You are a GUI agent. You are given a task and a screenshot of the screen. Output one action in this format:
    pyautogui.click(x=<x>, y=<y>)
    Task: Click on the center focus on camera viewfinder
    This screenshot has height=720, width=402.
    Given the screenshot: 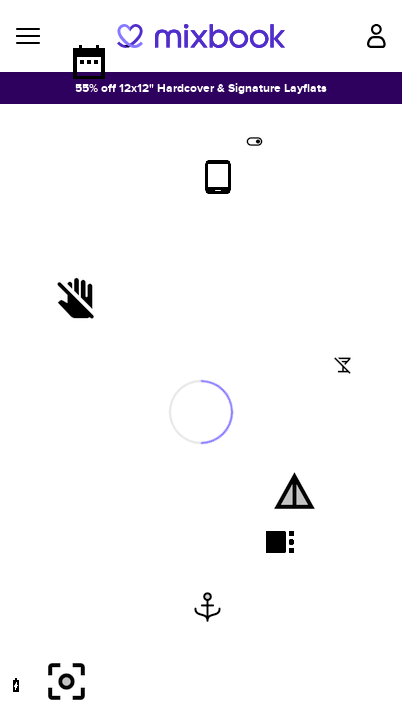 What is the action you would take?
    pyautogui.click(x=66, y=681)
    